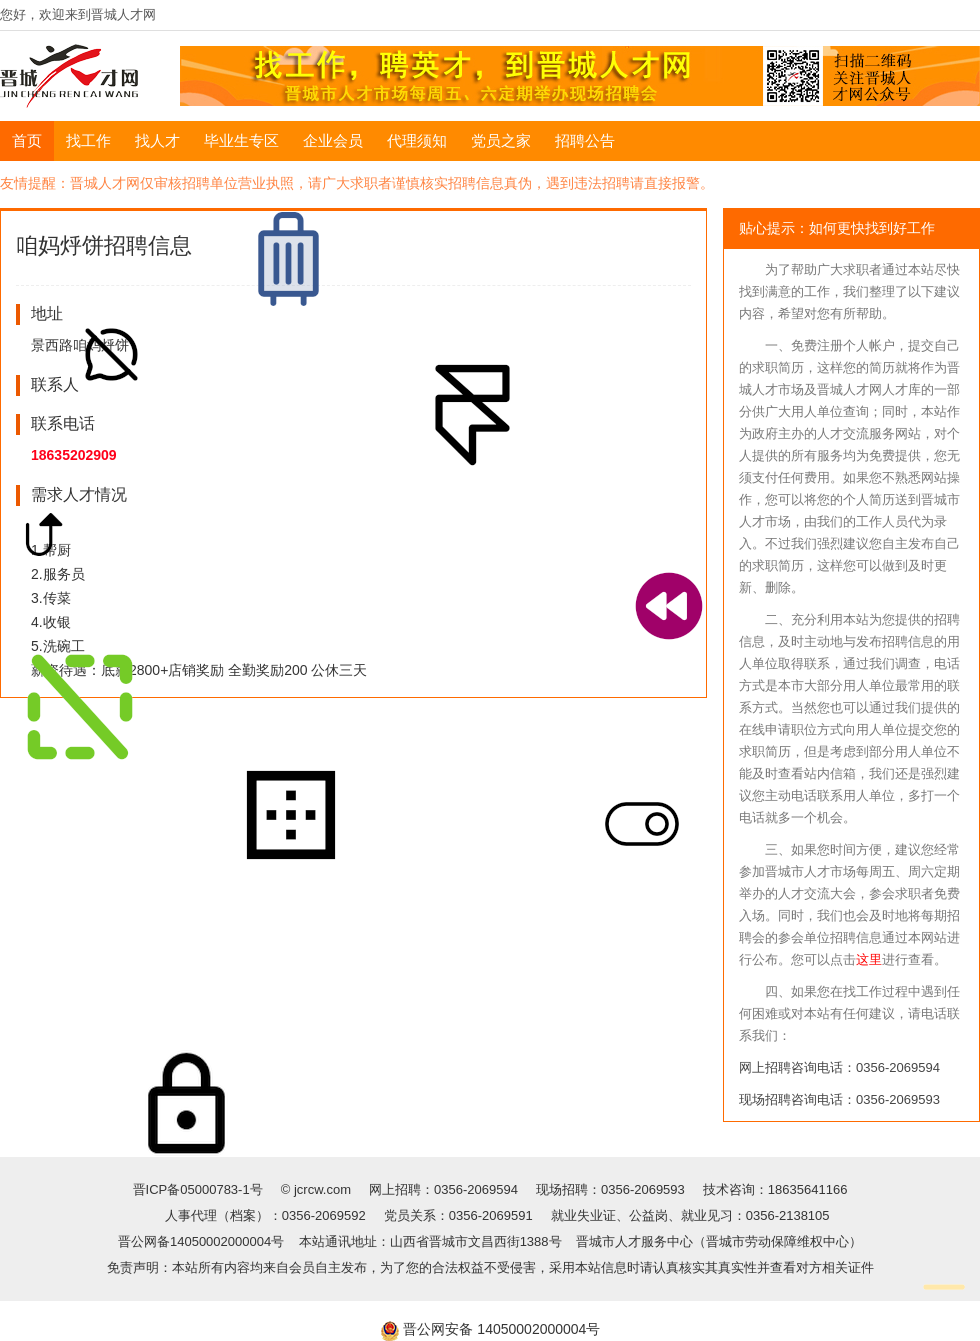 The width and height of the screenshot is (980, 1341). What do you see at coordinates (642, 824) in the screenshot?
I see `toggle a setting on` at bounding box center [642, 824].